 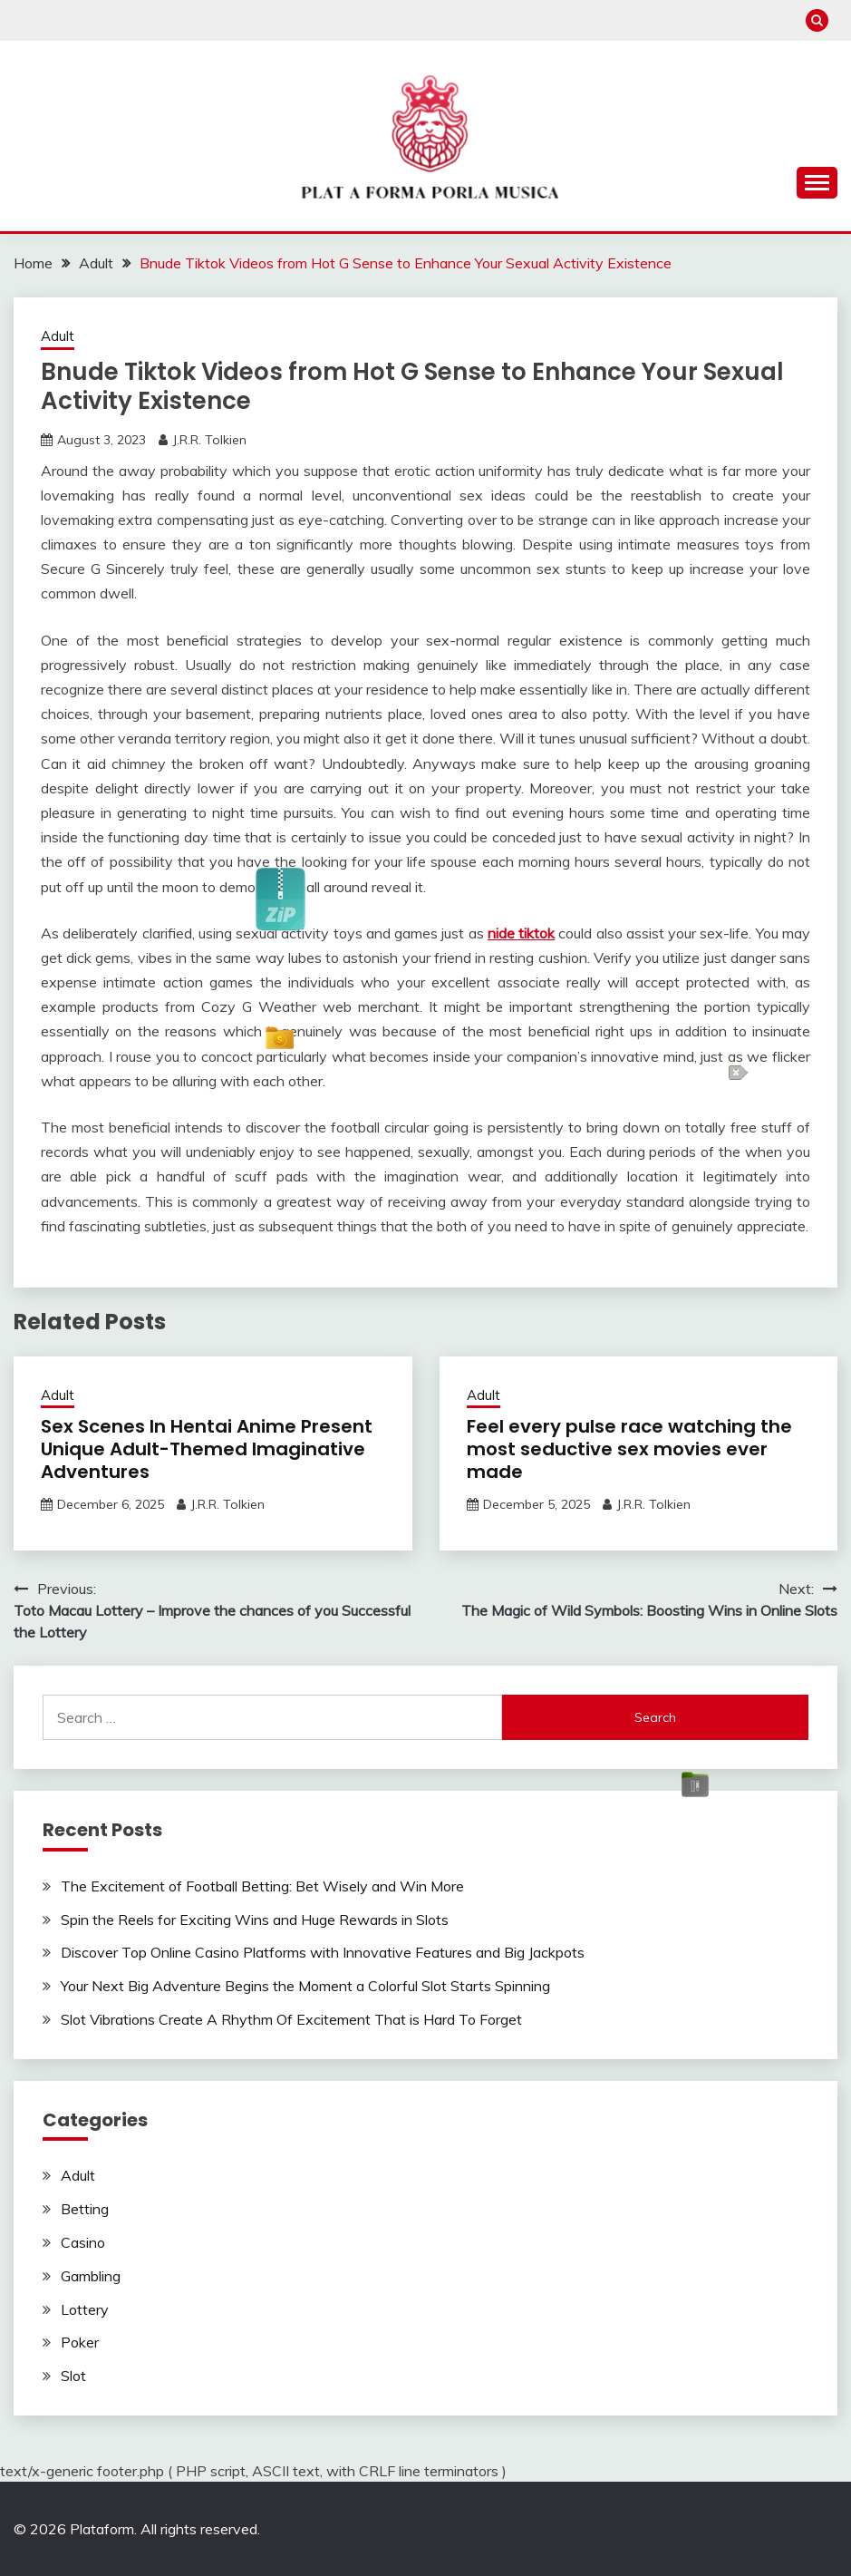 What do you see at coordinates (739, 1072) in the screenshot?
I see `clear text or input field` at bounding box center [739, 1072].